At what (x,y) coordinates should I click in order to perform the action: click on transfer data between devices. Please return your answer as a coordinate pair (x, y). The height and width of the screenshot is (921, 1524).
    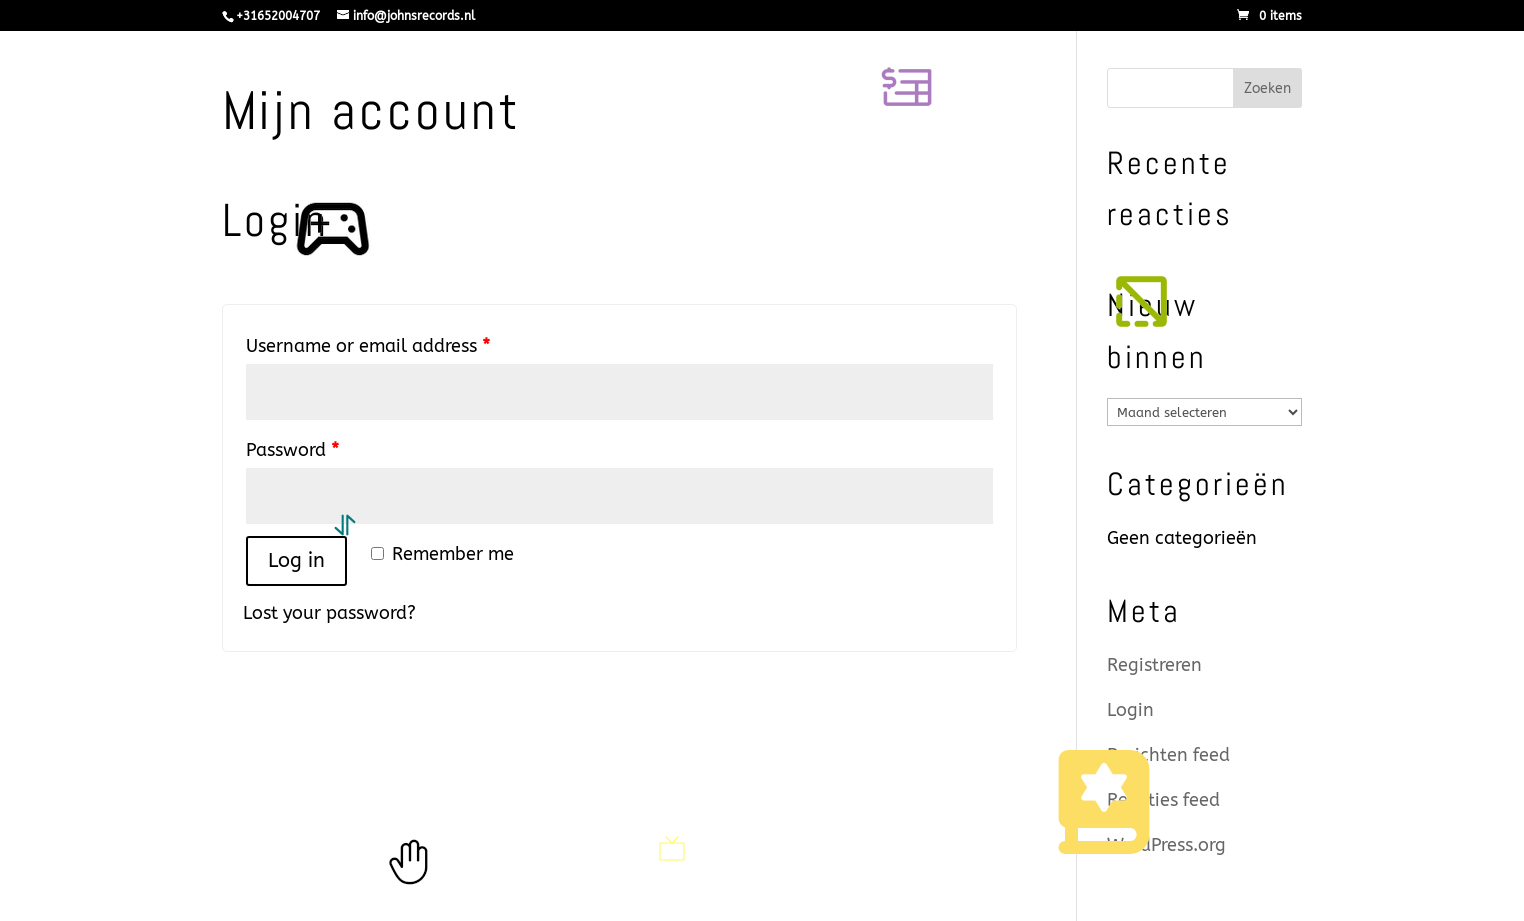
    Looking at the image, I should click on (345, 525).